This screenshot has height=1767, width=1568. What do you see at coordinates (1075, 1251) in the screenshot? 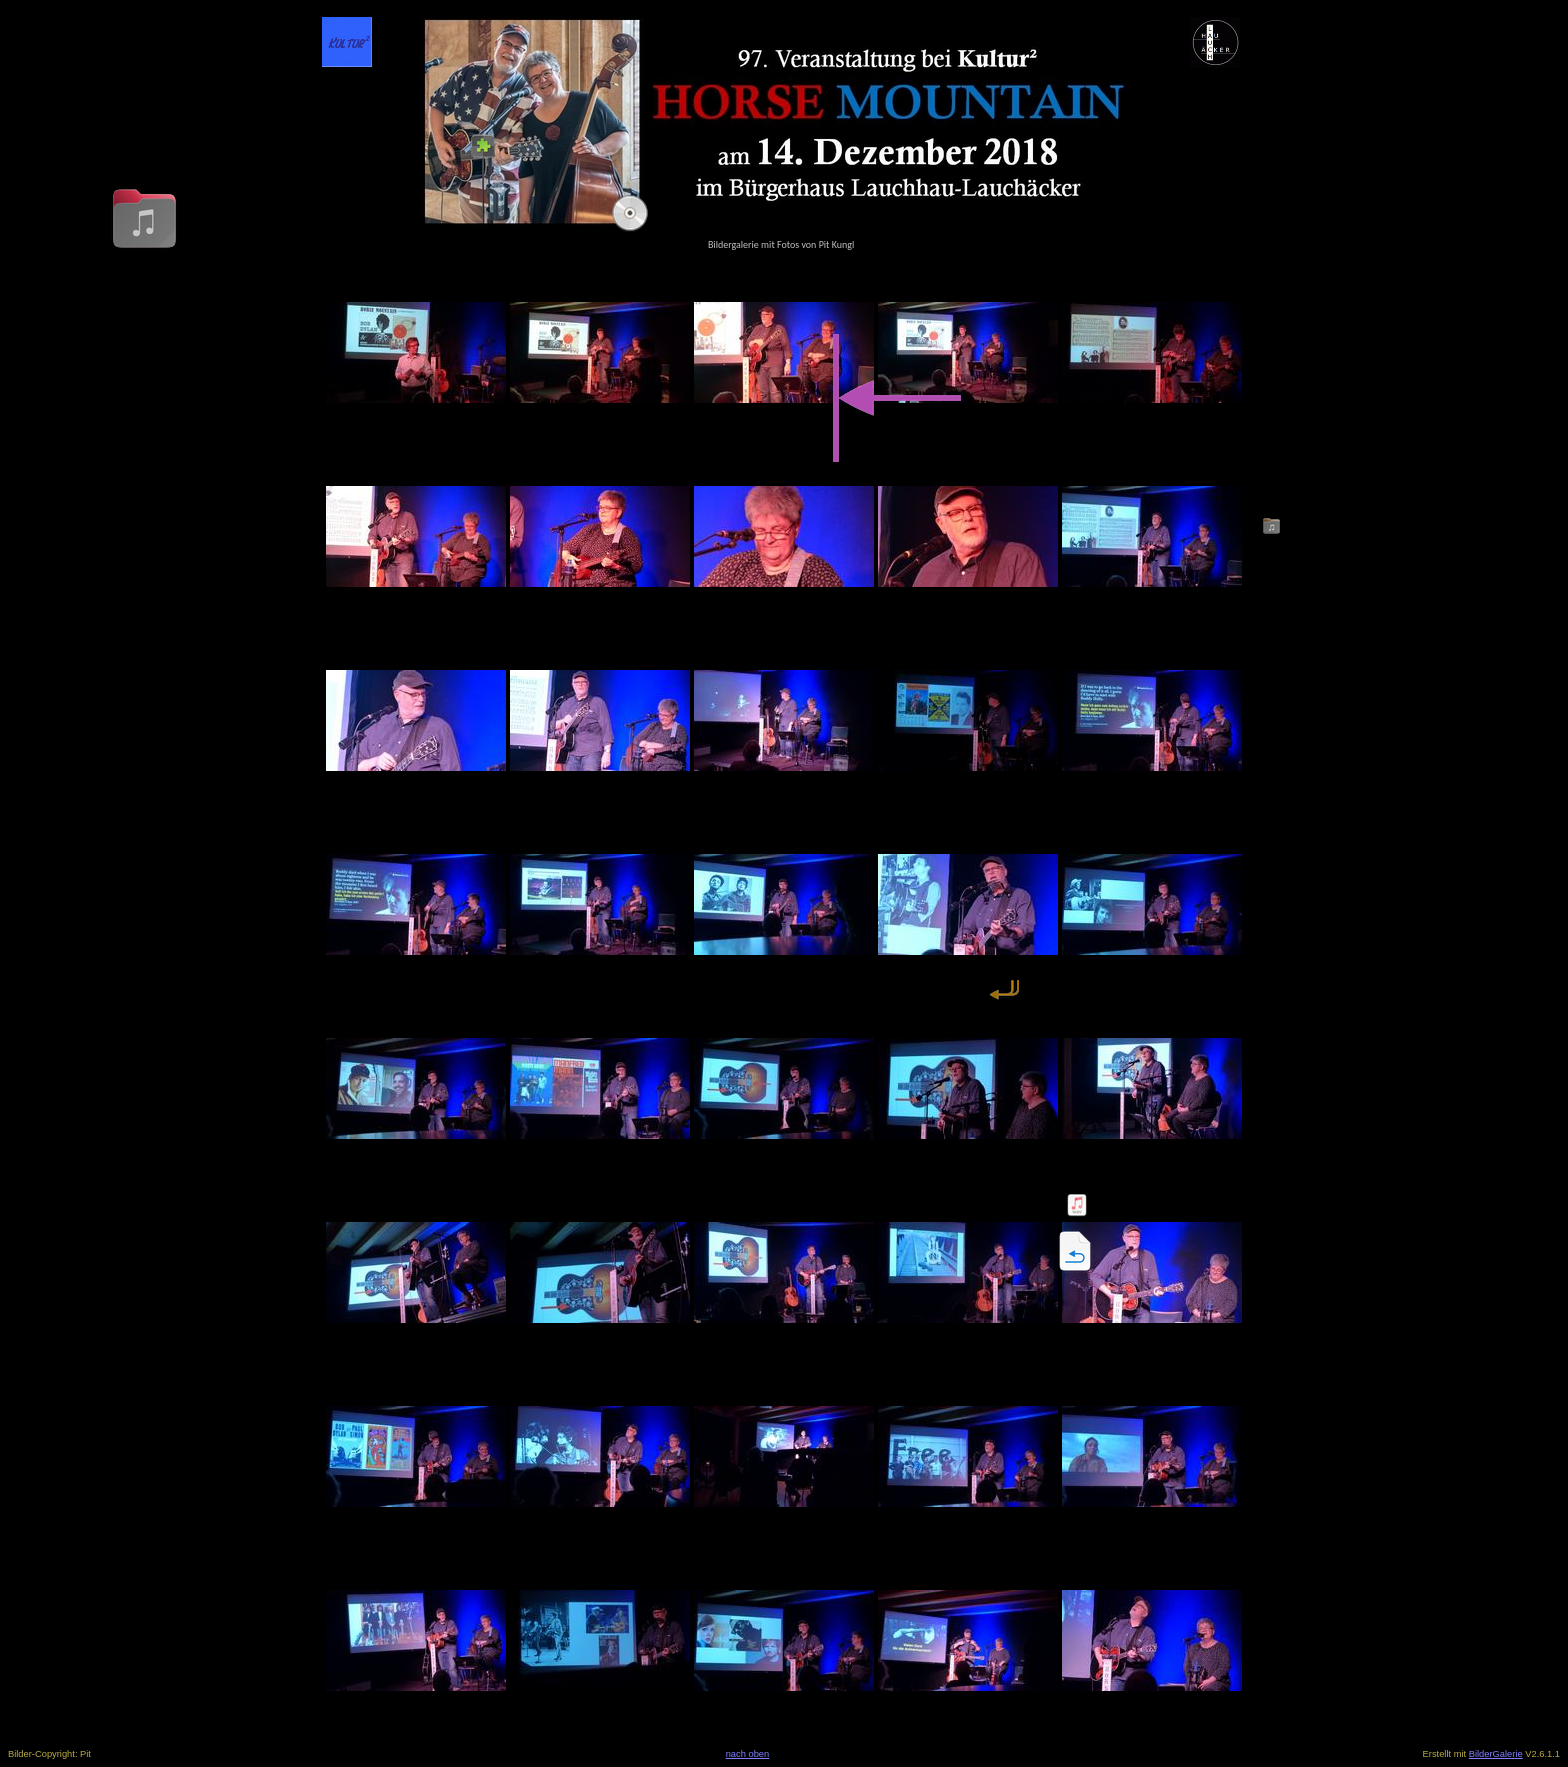
I see `revert document to previous version` at bounding box center [1075, 1251].